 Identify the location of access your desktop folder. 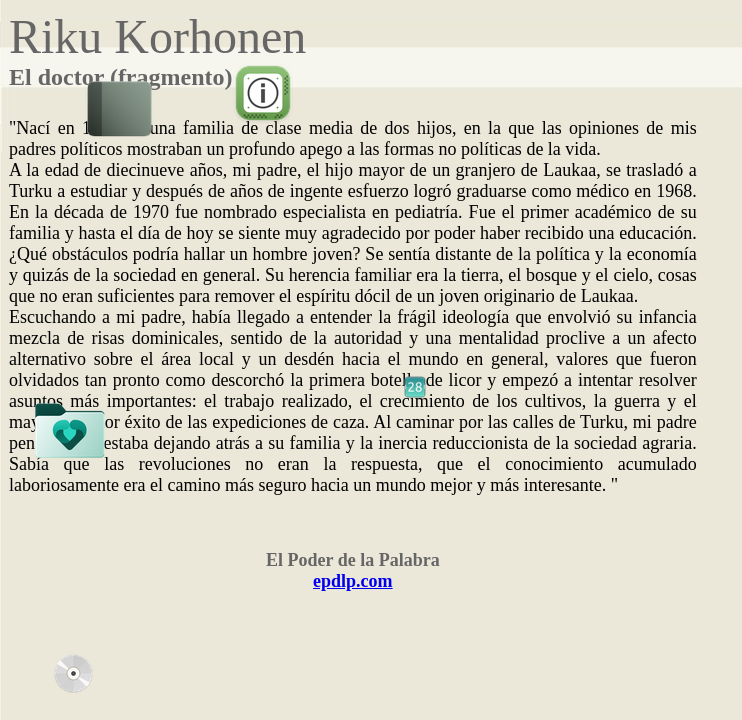
(119, 106).